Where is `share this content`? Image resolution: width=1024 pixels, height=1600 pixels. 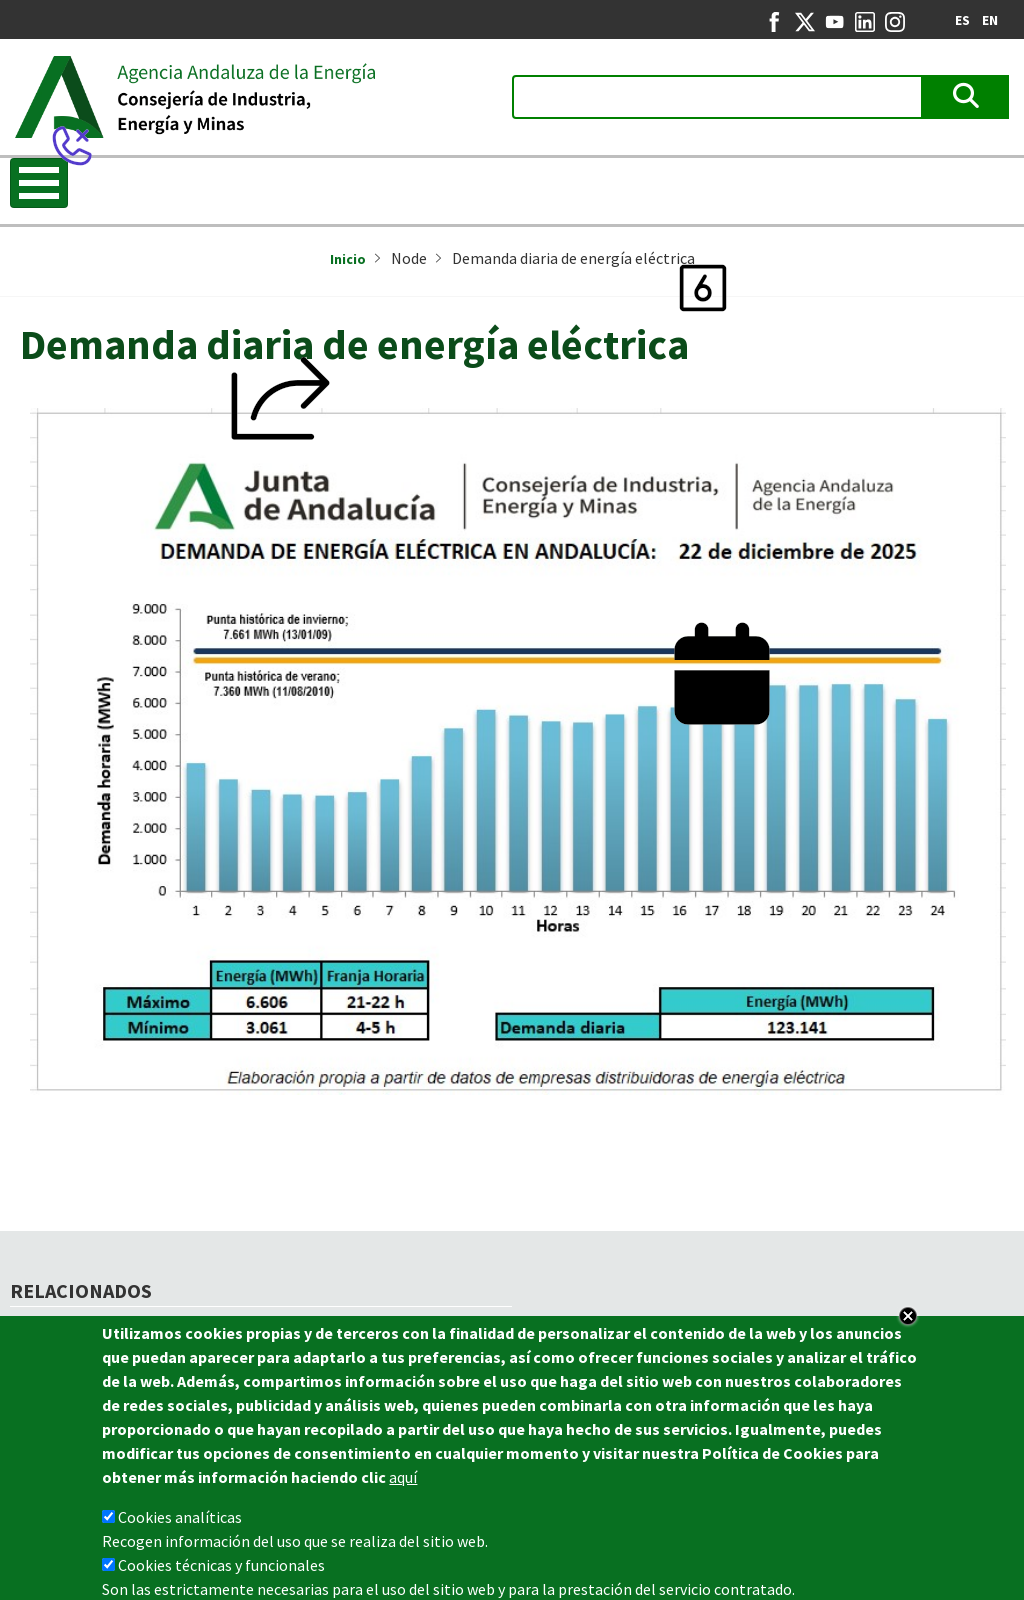 share this content is located at coordinates (280, 394).